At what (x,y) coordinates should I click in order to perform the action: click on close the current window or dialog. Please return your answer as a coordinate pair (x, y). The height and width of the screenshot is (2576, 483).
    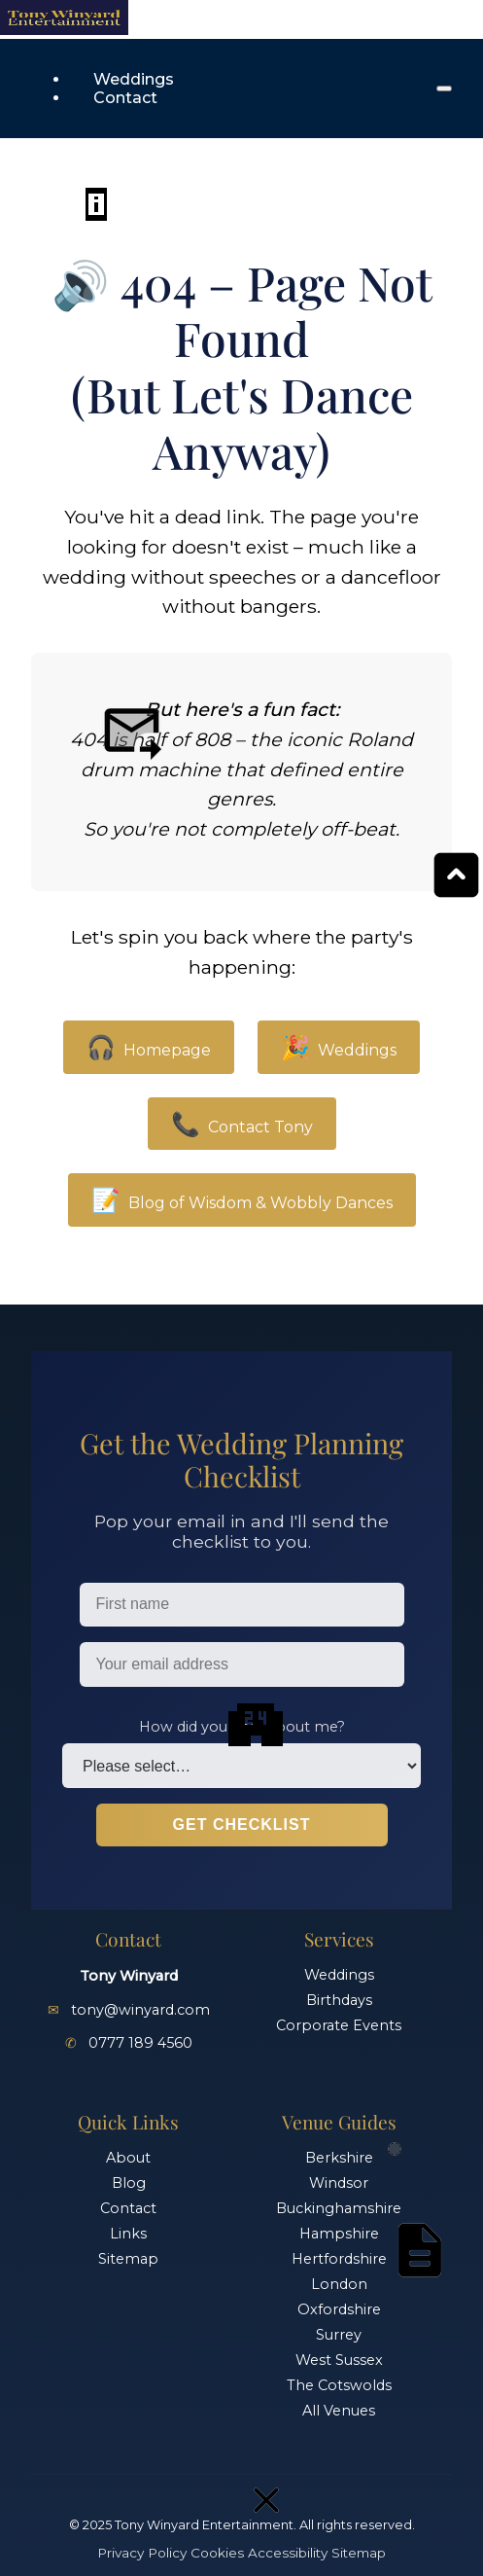
    Looking at the image, I should click on (266, 2500).